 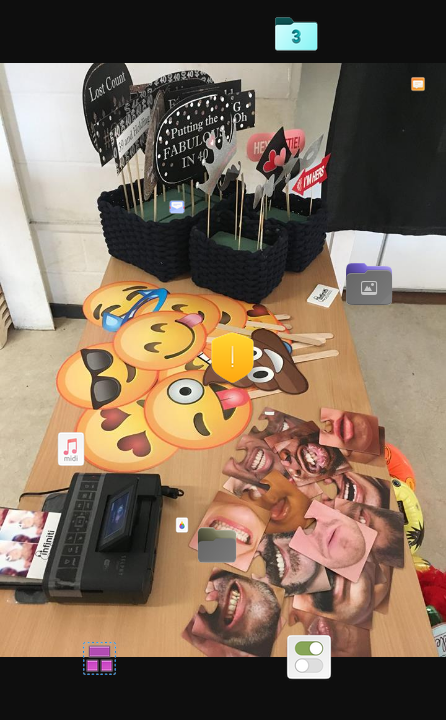 I want to click on indicates an open folder, so click(x=217, y=545).